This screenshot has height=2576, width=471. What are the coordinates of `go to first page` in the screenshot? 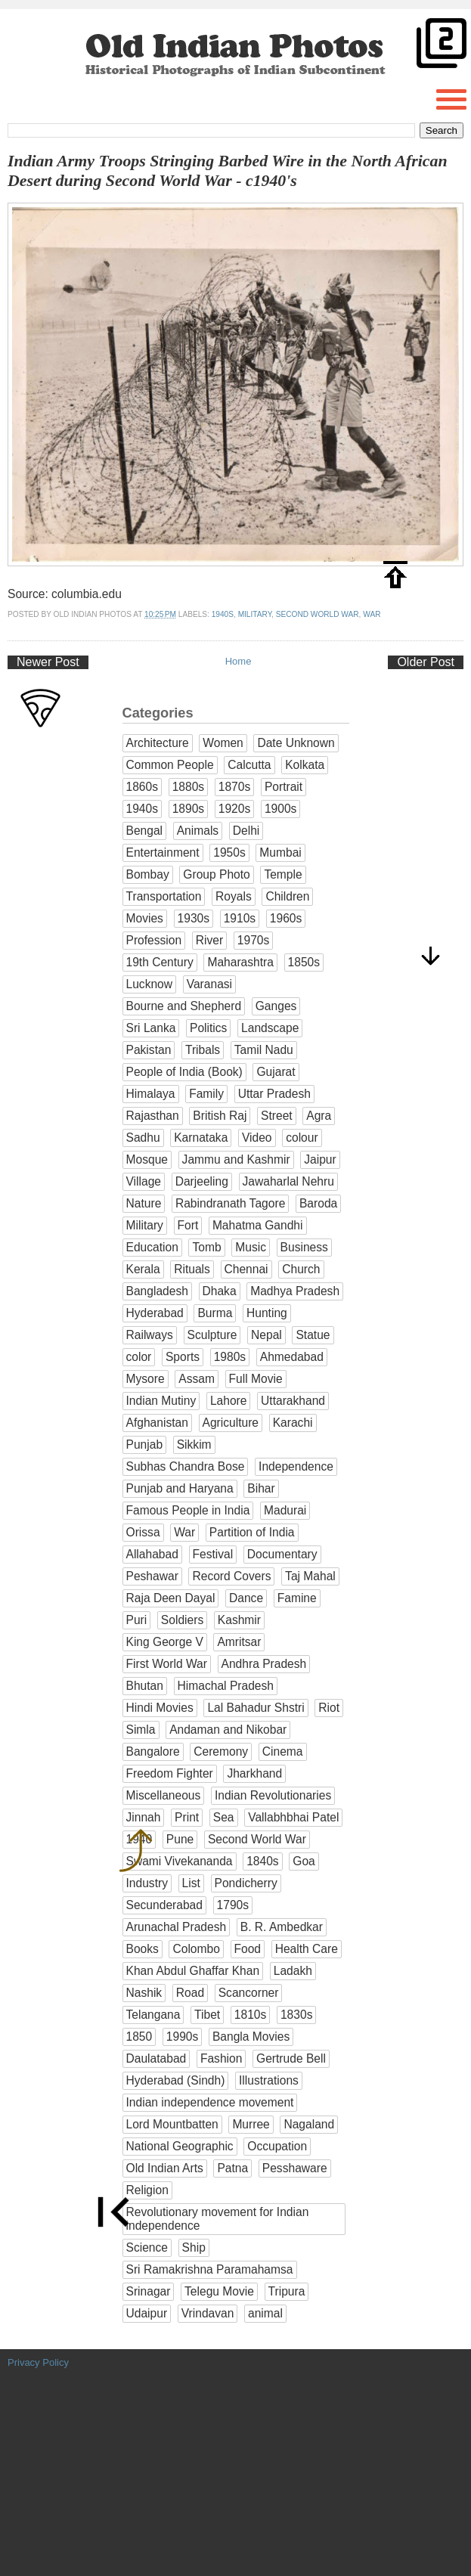 It's located at (113, 2212).